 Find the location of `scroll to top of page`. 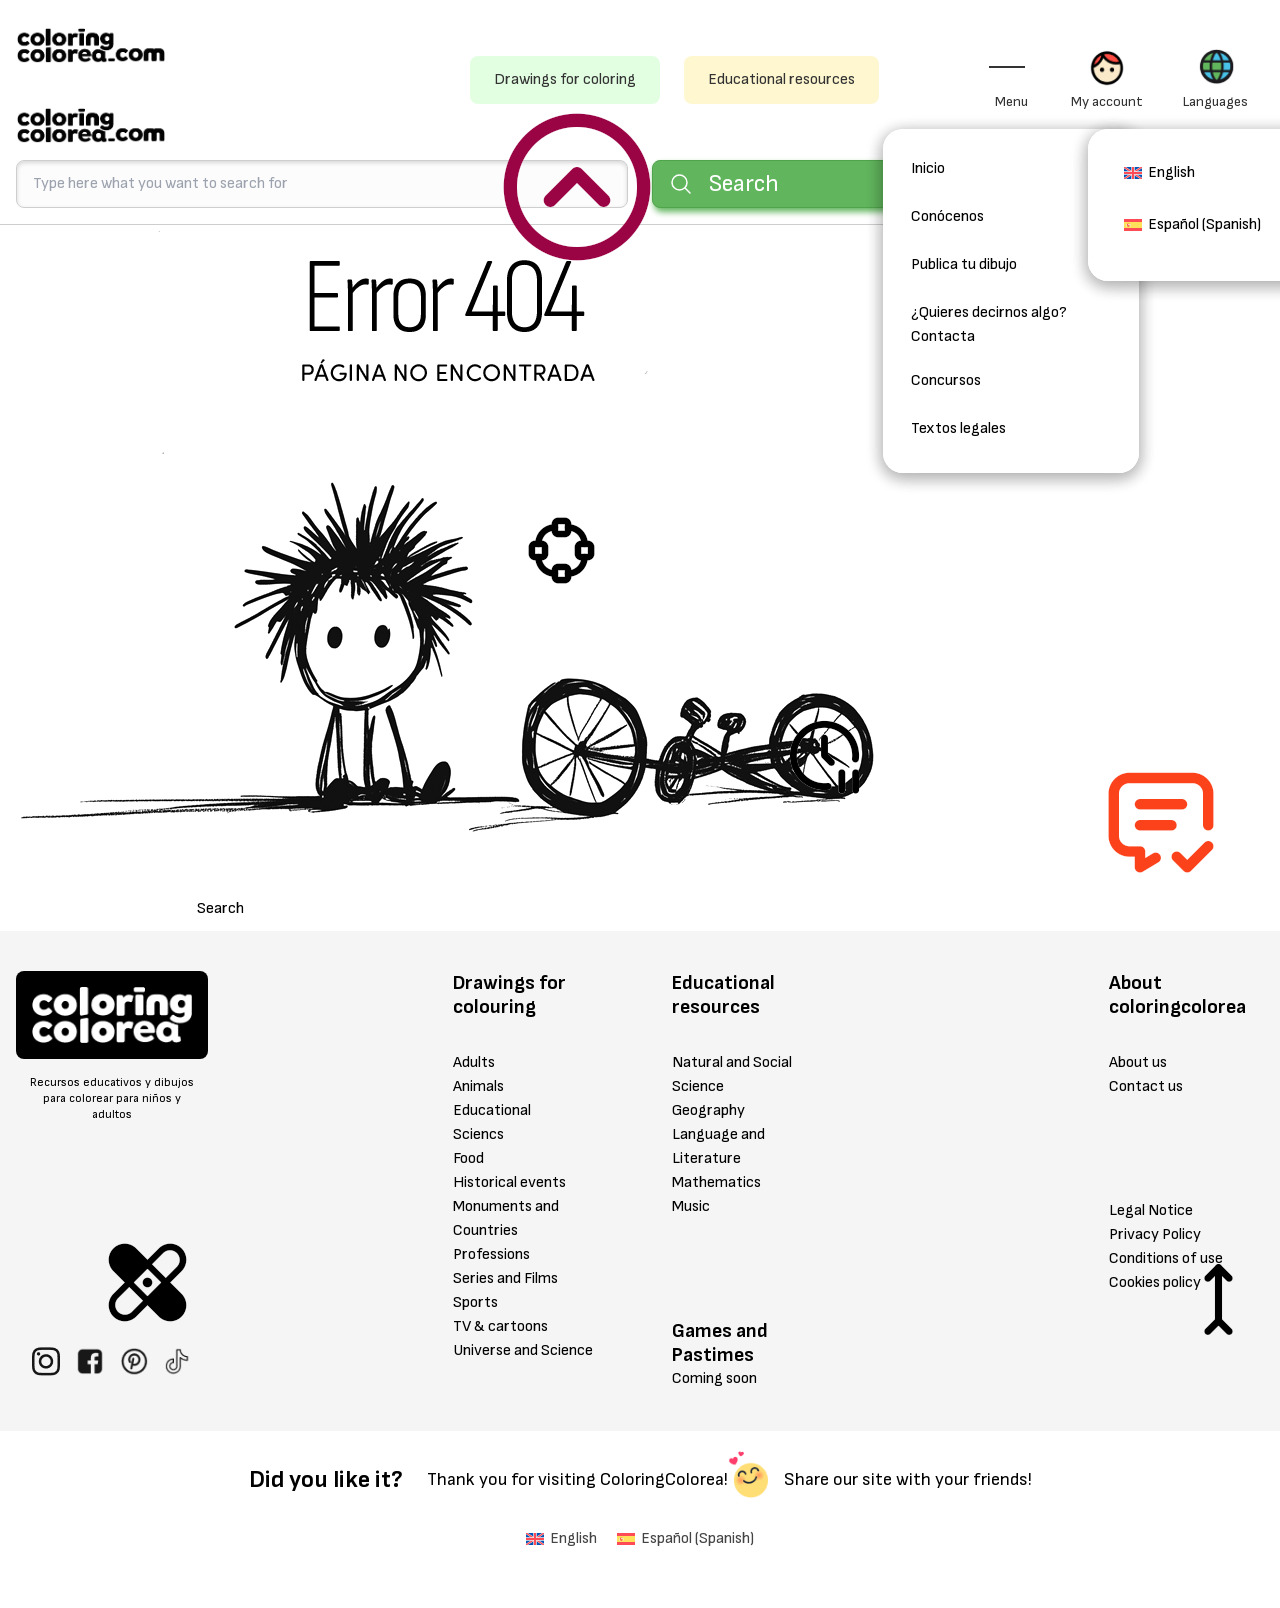

scroll to top of page is located at coordinates (1218, 1299).